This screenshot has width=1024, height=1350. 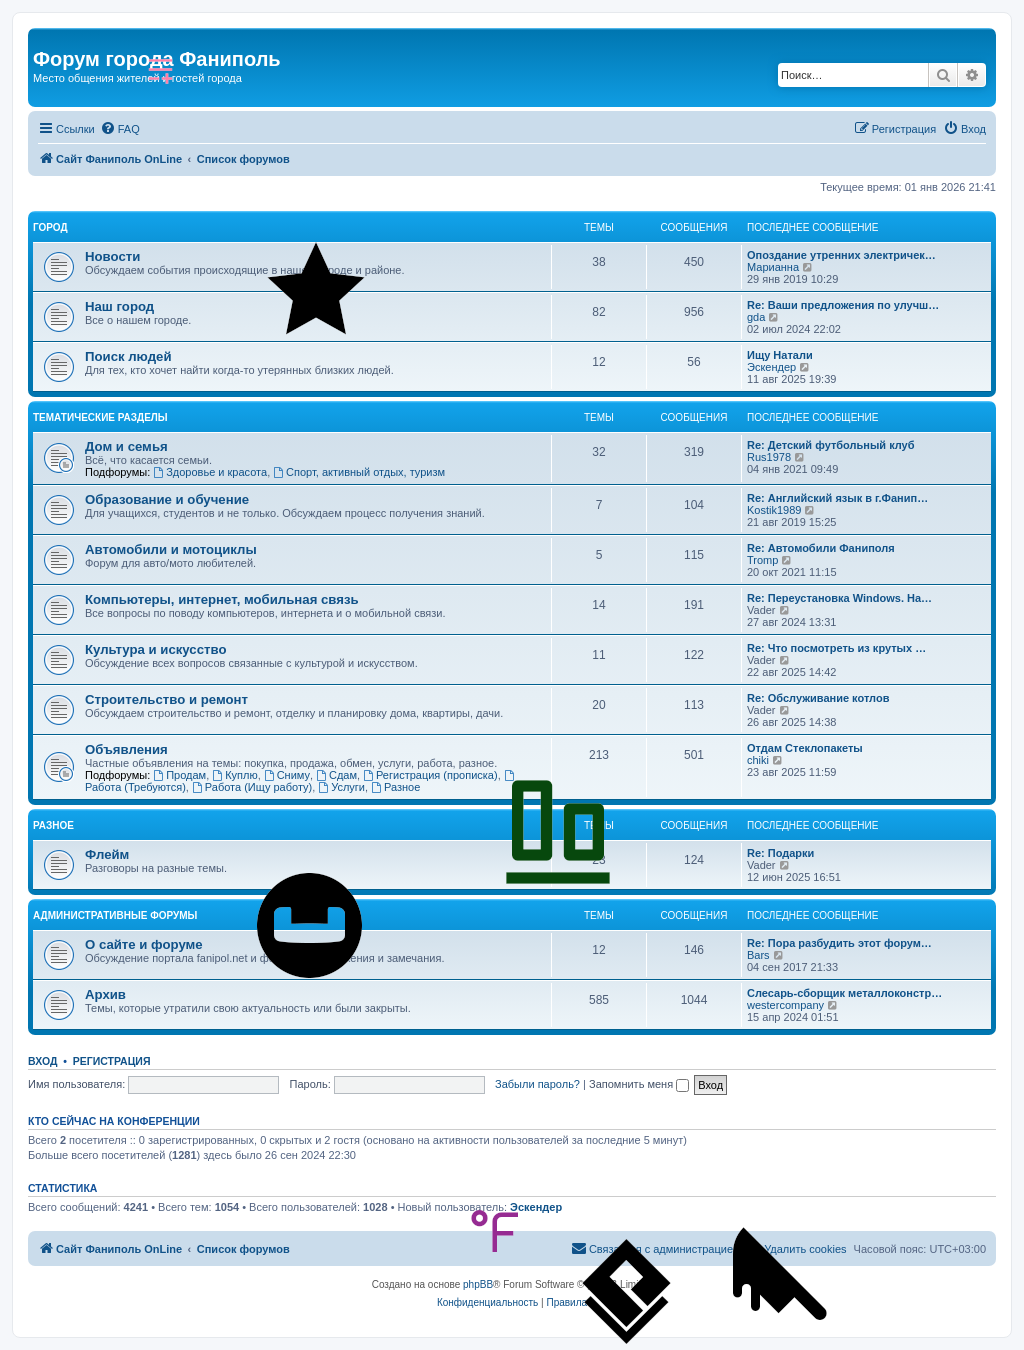 I want to click on open Visual Paradigm application, so click(x=626, y=1291).